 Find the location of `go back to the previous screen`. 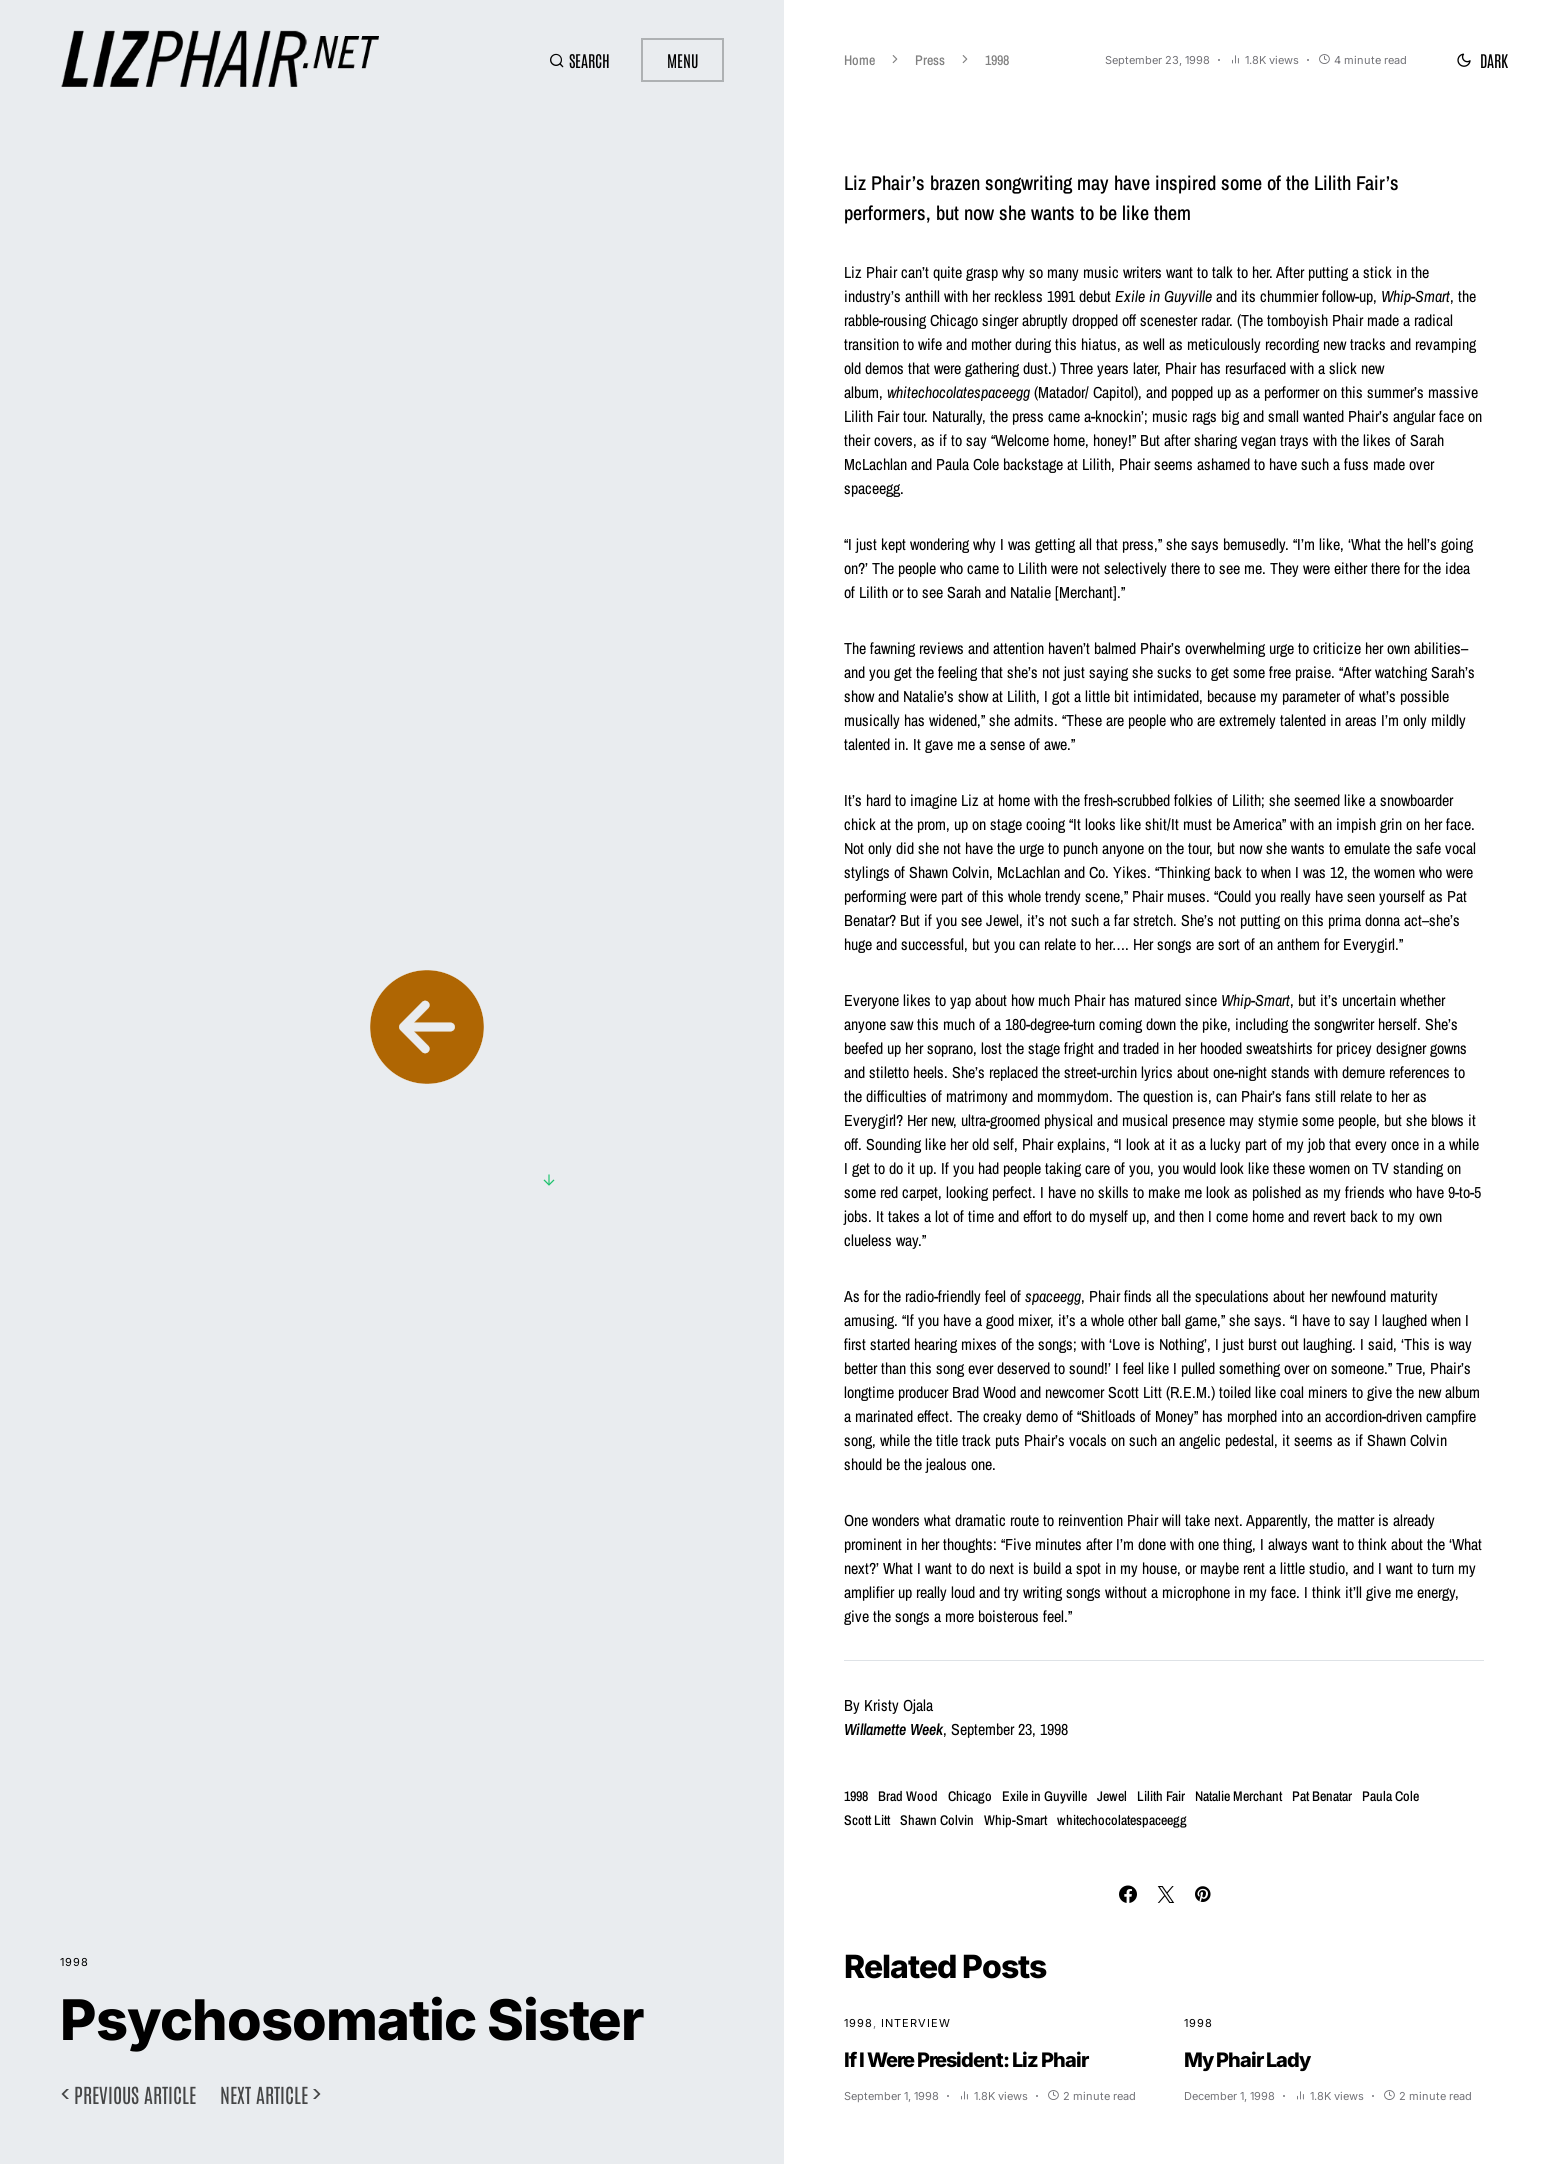

go back to the previous screen is located at coordinates (427, 1027).